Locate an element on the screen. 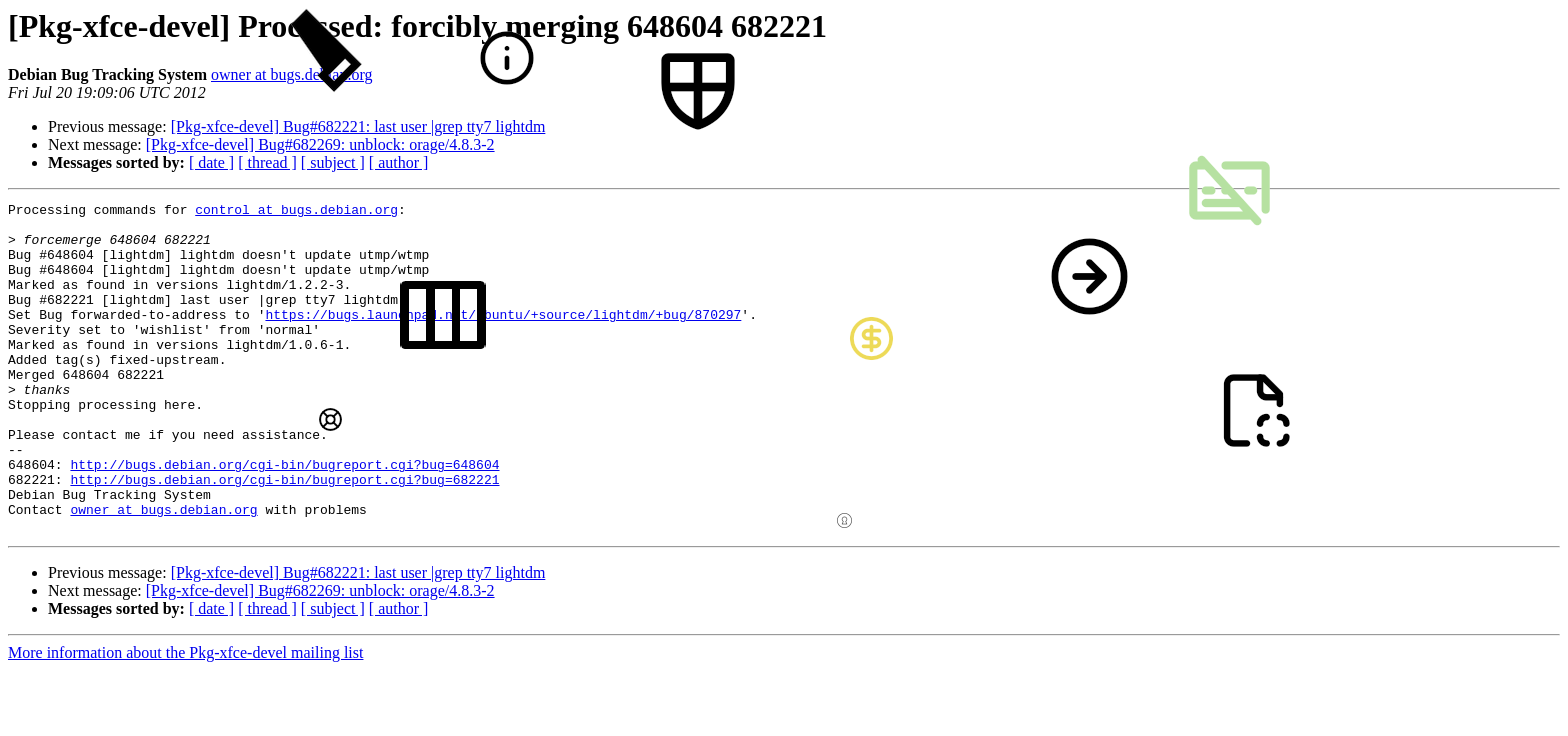  indicates security or protection status is located at coordinates (698, 87).